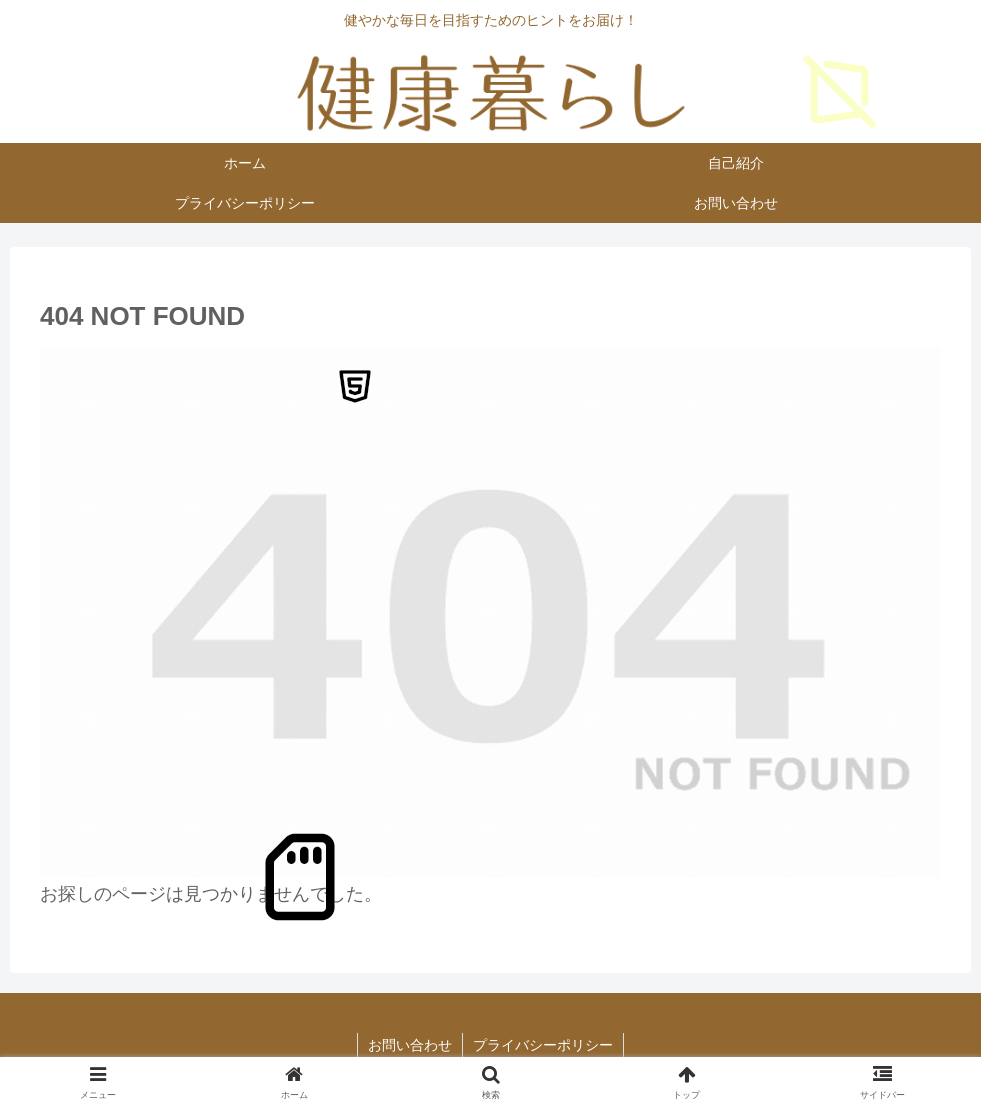 The width and height of the screenshot is (981, 1107). Describe the element at coordinates (300, 877) in the screenshot. I see `access sd card storage` at that location.